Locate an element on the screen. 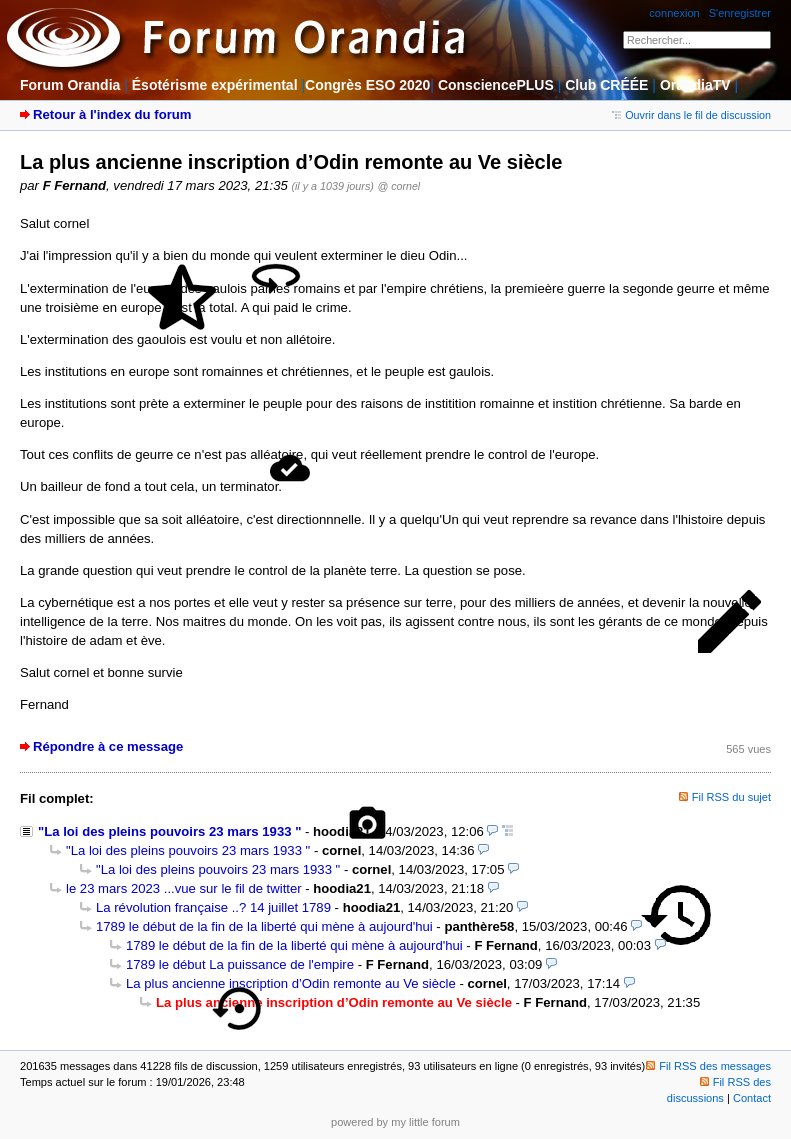 This screenshot has height=1139, width=791. indicates a partial or half-star rating is located at coordinates (182, 298).